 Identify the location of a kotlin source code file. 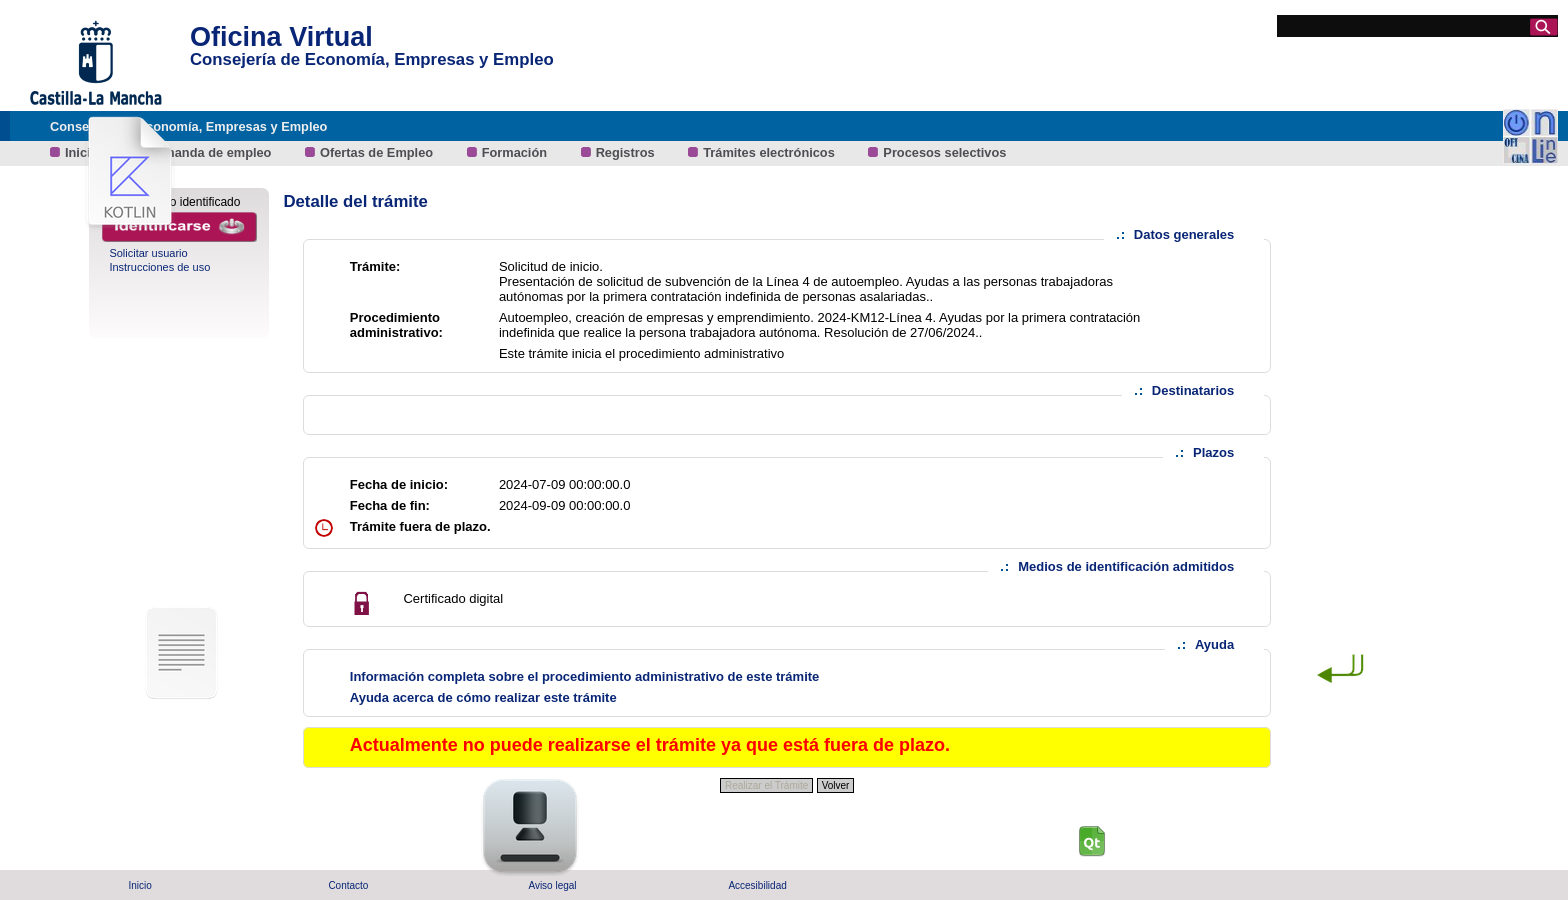
(130, 173).